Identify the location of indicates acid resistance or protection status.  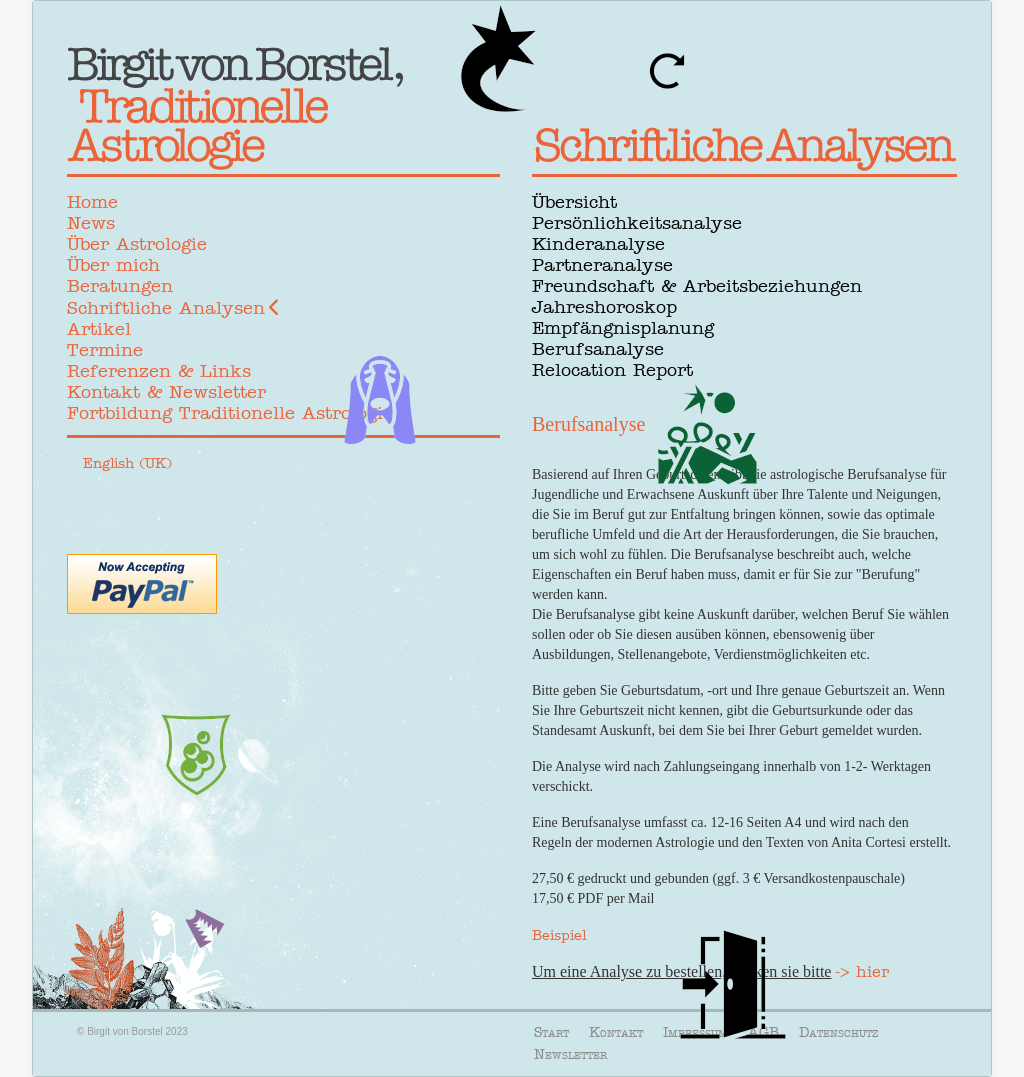
(196, 755).